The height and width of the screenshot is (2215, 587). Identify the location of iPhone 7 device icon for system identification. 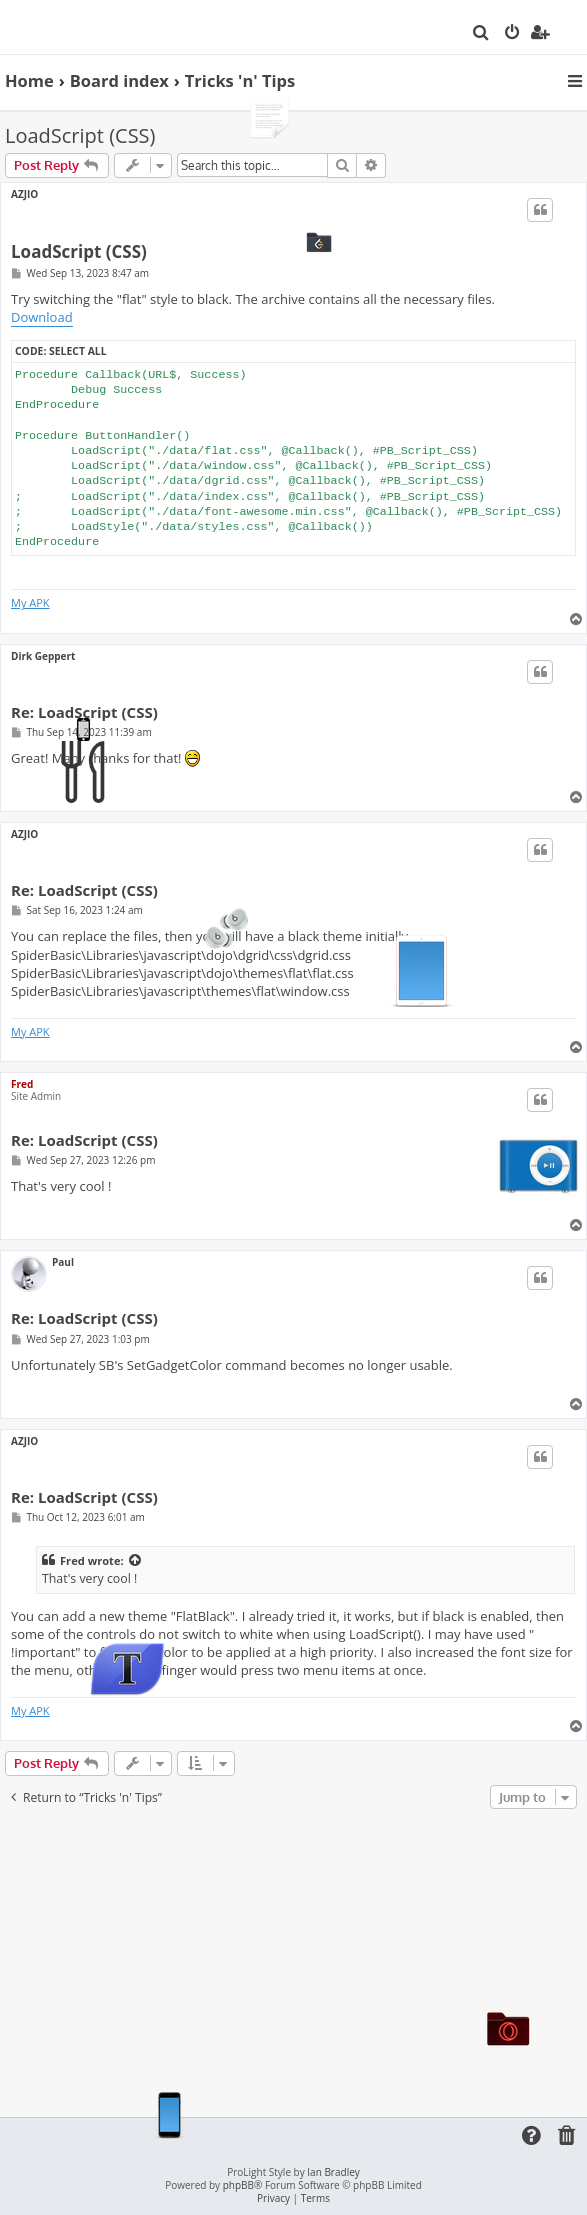
(169, 2115).